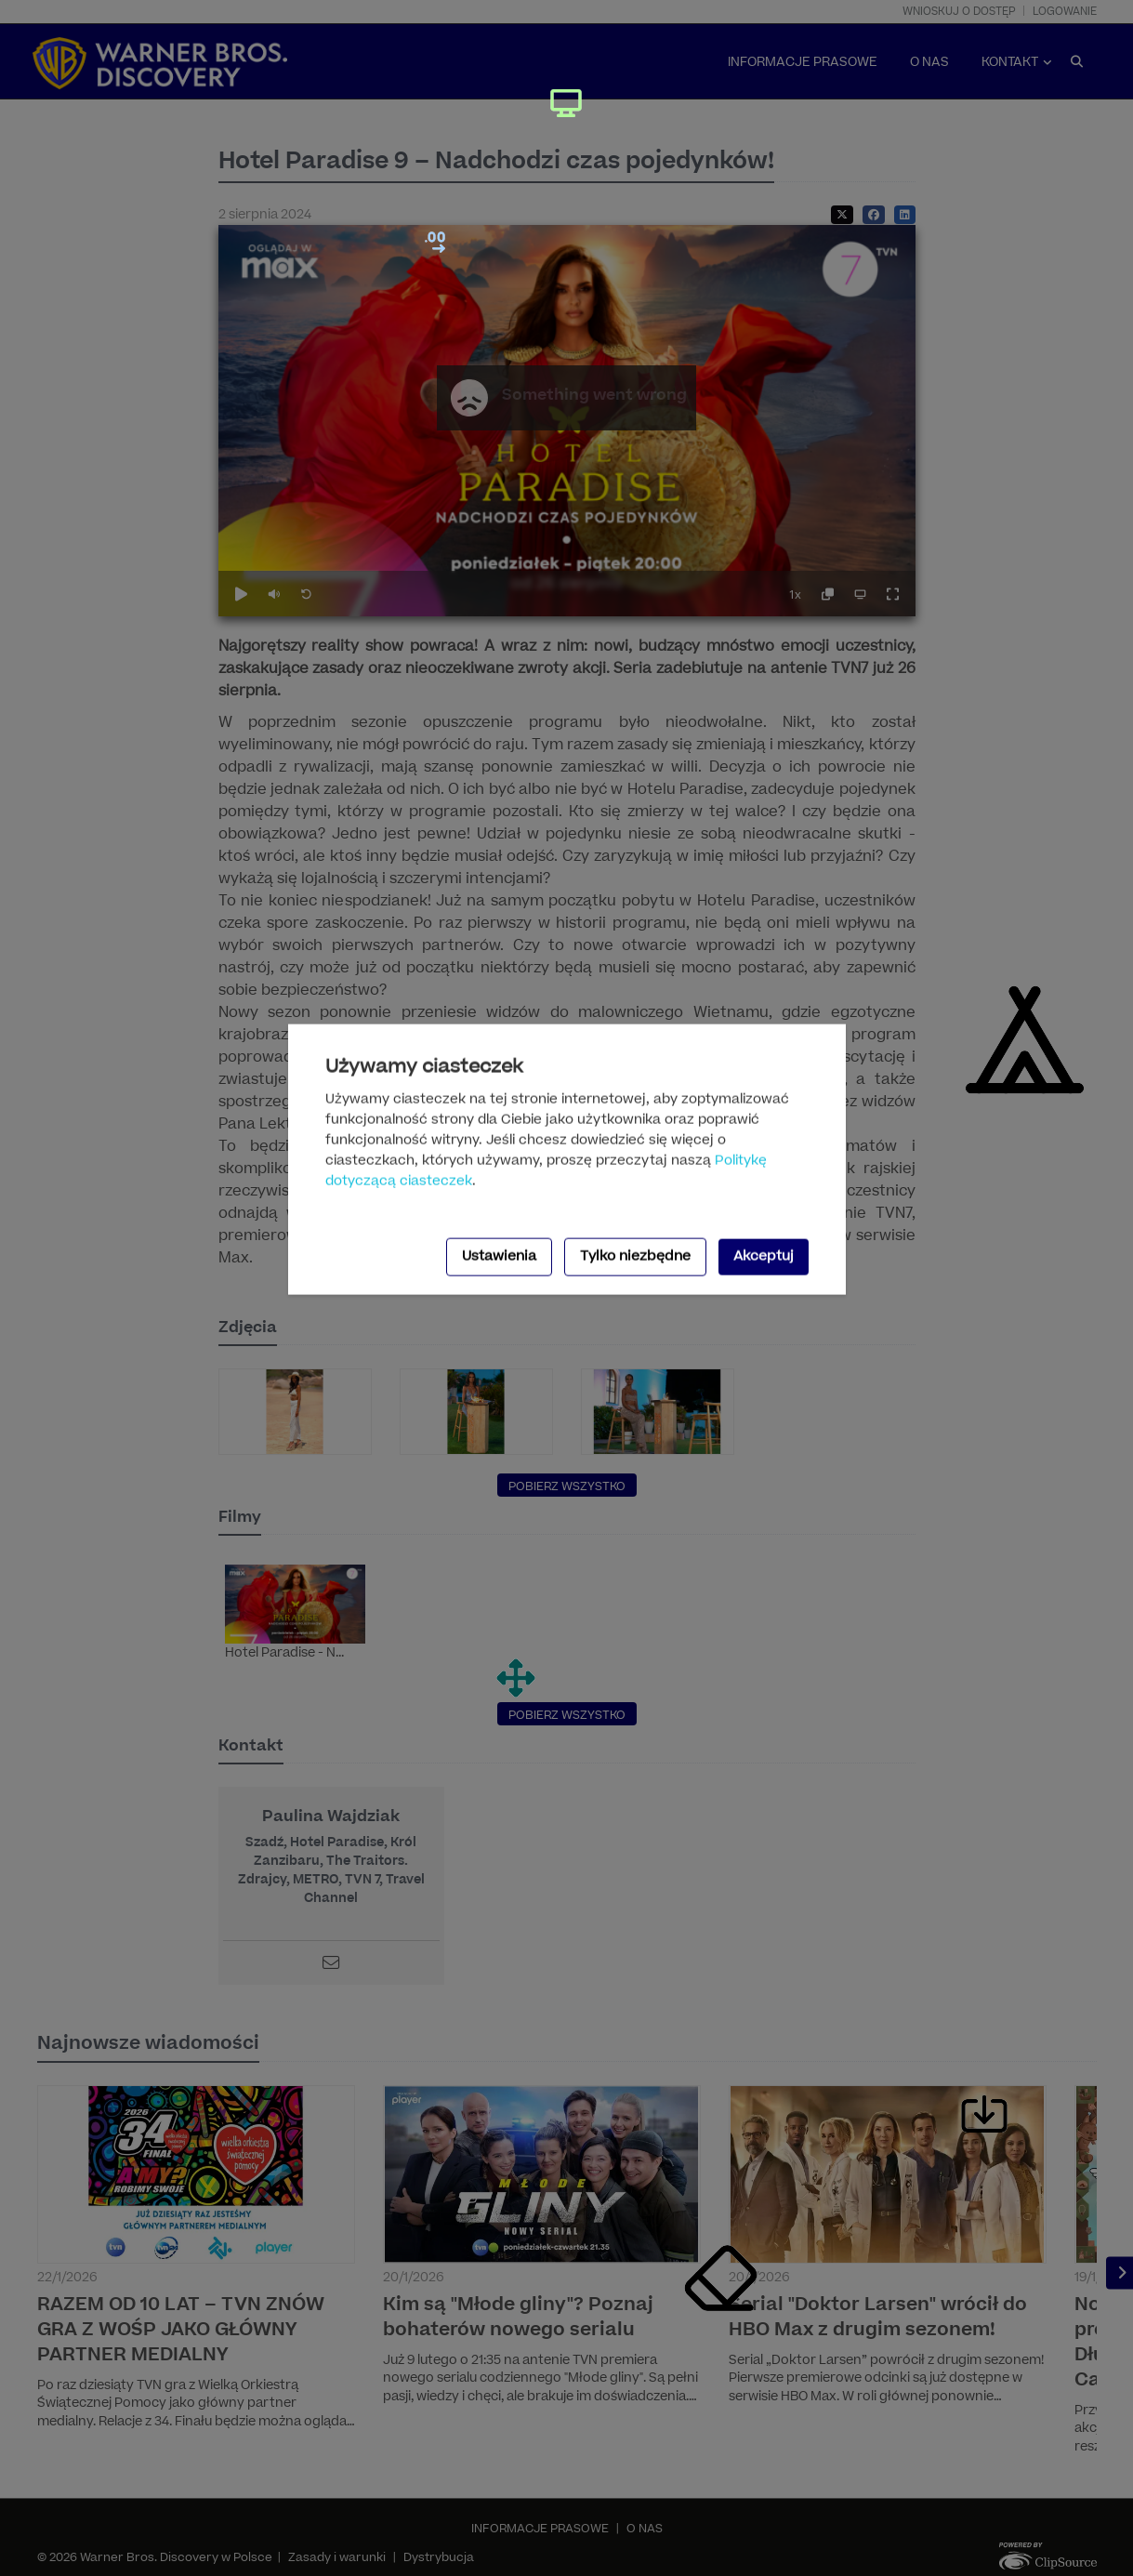 Image resolution: width=1133 pixels, height=2576 pixels. I want to click on import a file or data into the app, so click(984, 2116).